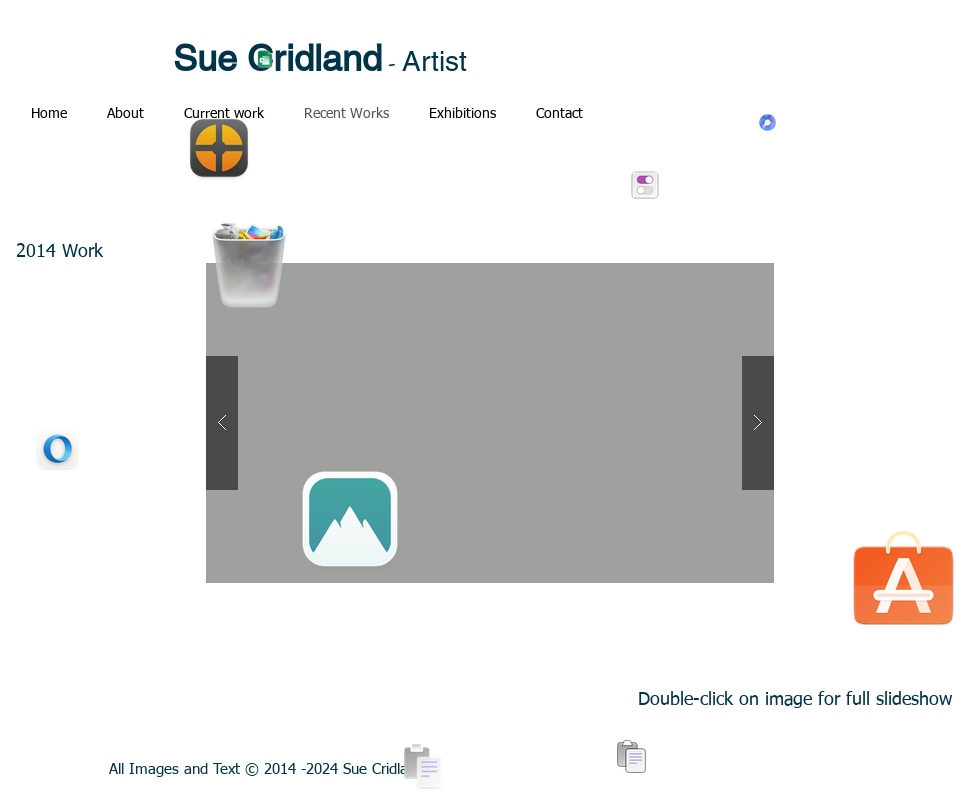 The width and height of the screenshot is (980, 811). What do you see at coordinates (350, 519) in the screenshot?
I see `open nordpass password manager` at bounding box center [350, 519].